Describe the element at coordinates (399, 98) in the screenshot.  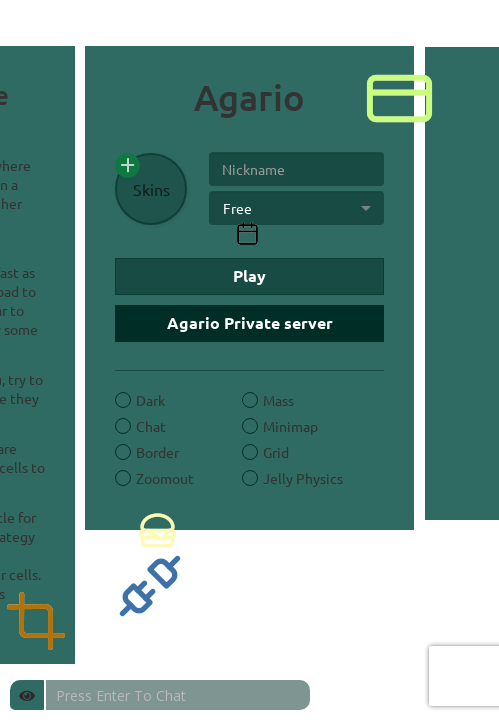
I see `manage payment methods` at that location.